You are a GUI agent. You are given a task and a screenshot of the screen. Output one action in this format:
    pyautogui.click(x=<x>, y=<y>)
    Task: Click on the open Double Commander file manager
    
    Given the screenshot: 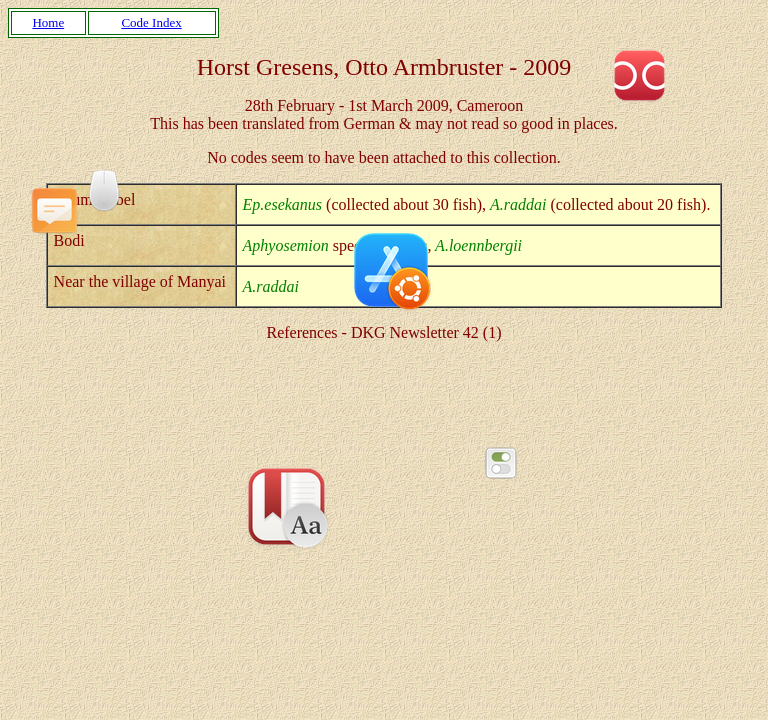 What is the action you would take?
    pyautogui.click(x=639, y=75)
    